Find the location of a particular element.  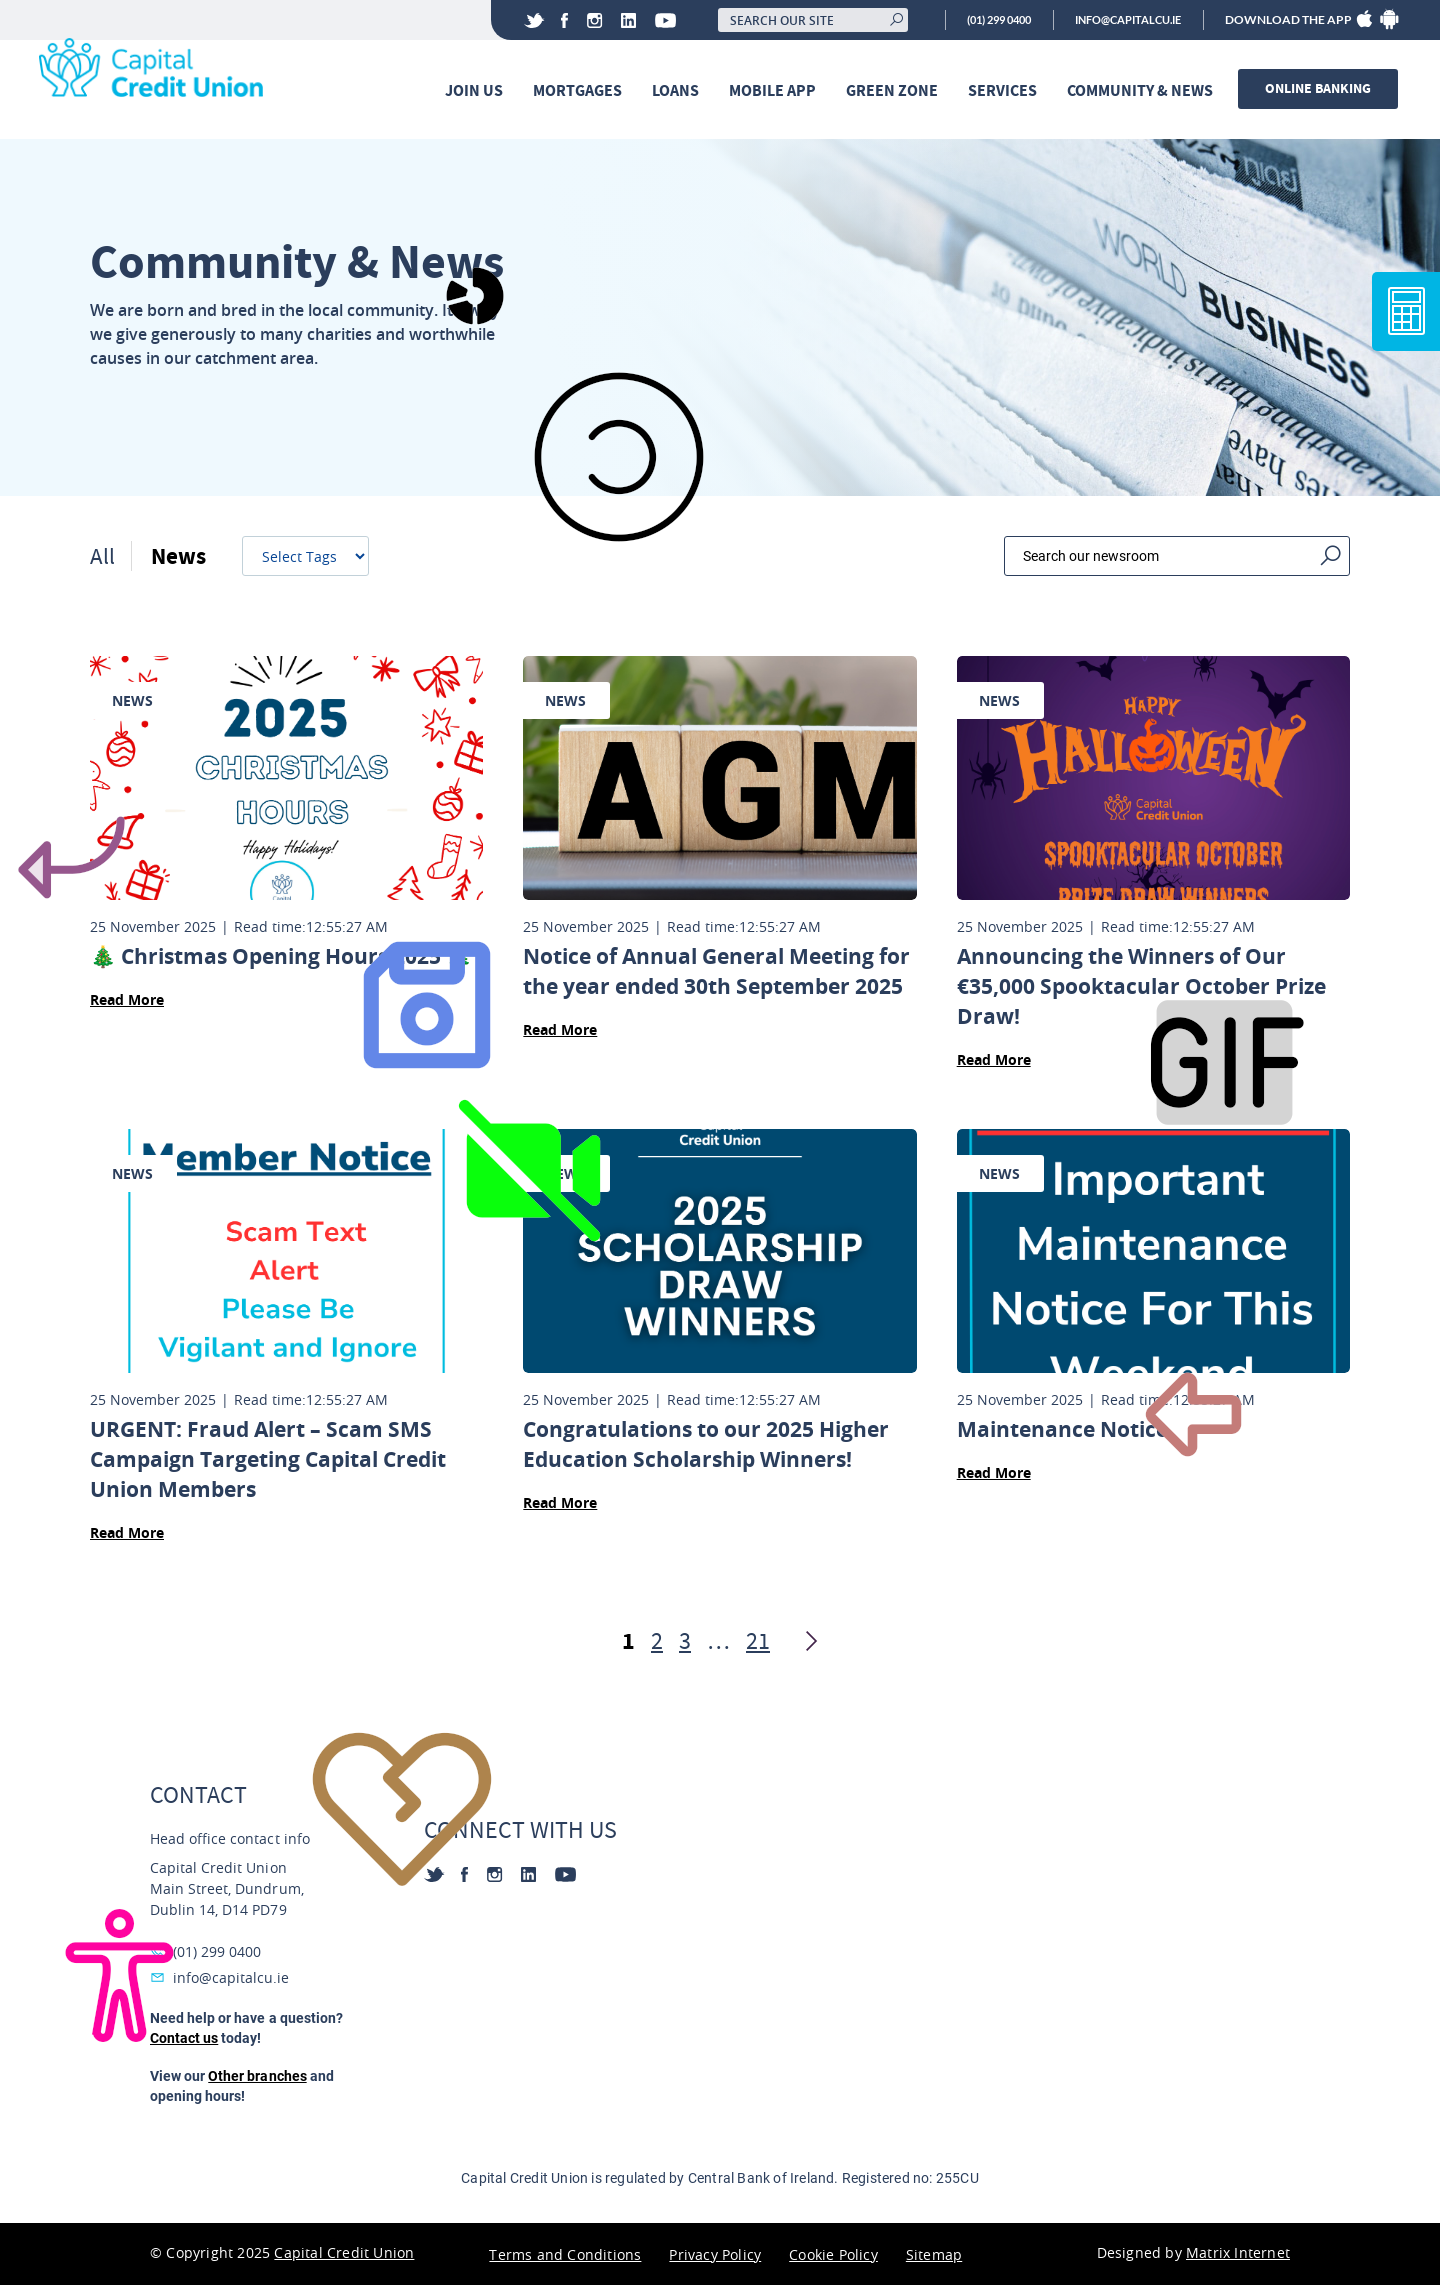

access accessibility settings is located at coordinates (119, 1975).